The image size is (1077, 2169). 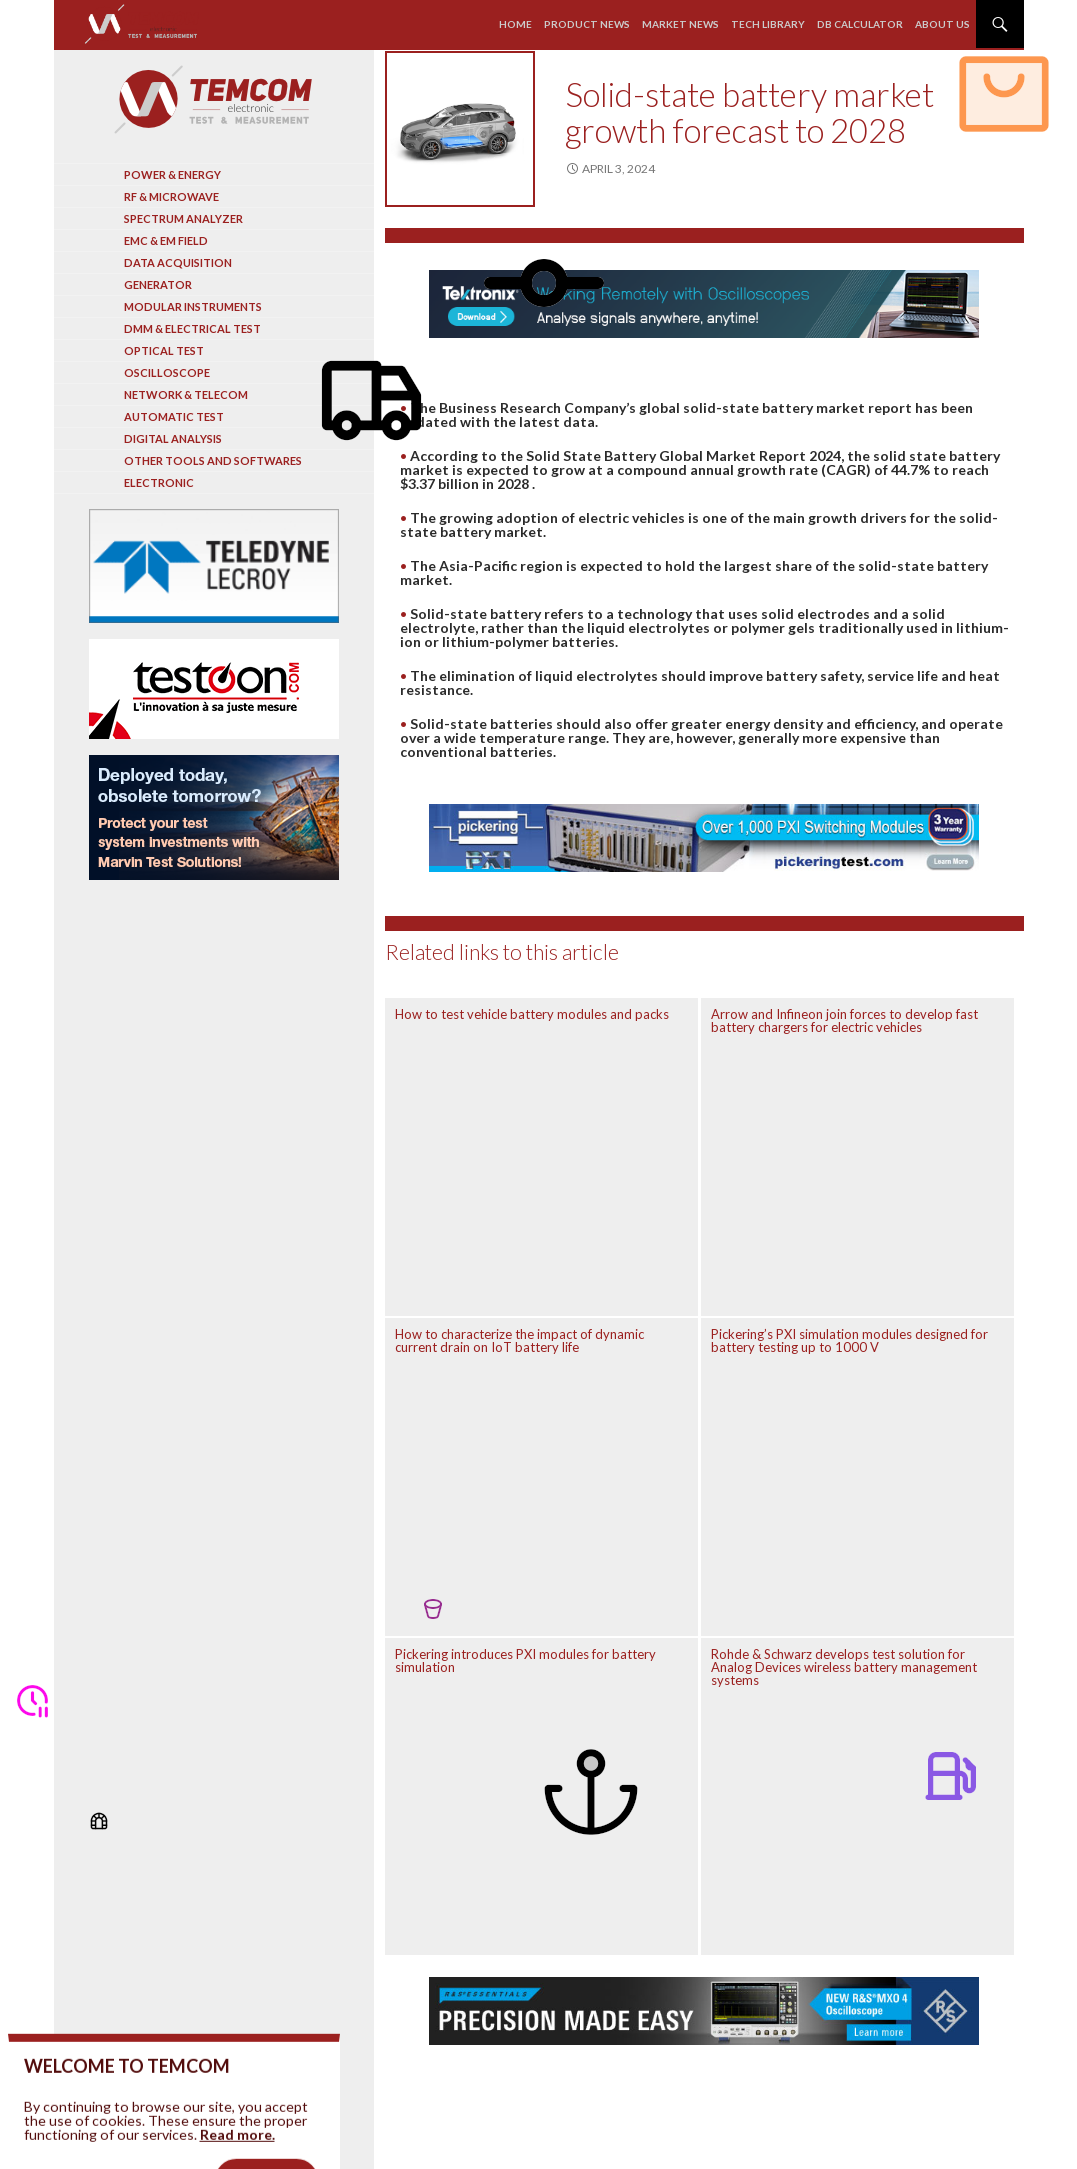 I want to click on anchor point or link to a fixed position, so click(x=591, y=1792).